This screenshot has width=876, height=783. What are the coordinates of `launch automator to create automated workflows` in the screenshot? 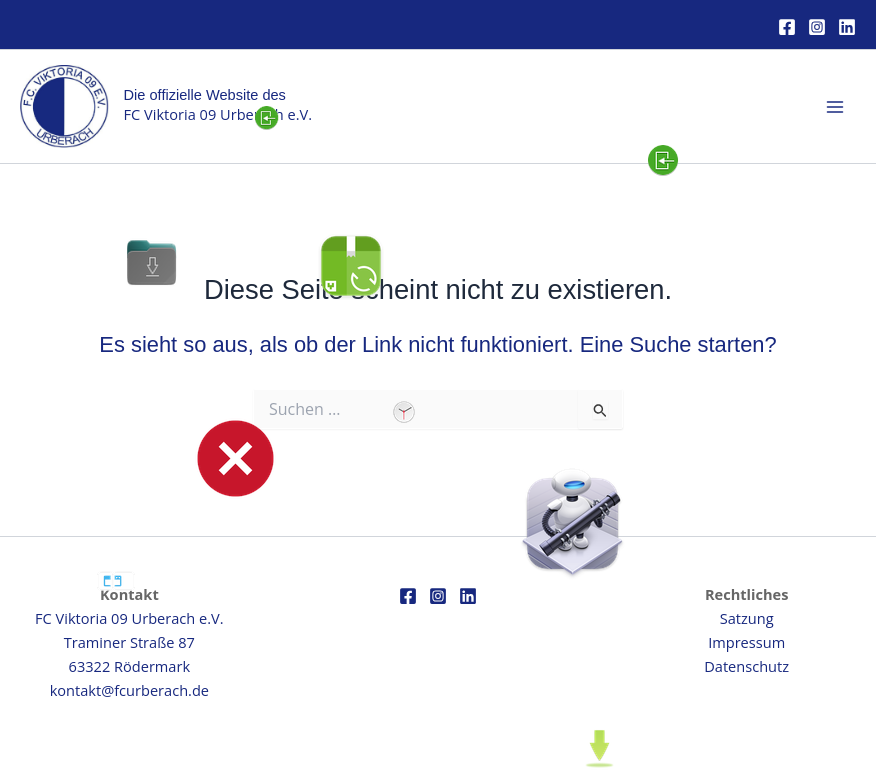 It's located at (572, 523).